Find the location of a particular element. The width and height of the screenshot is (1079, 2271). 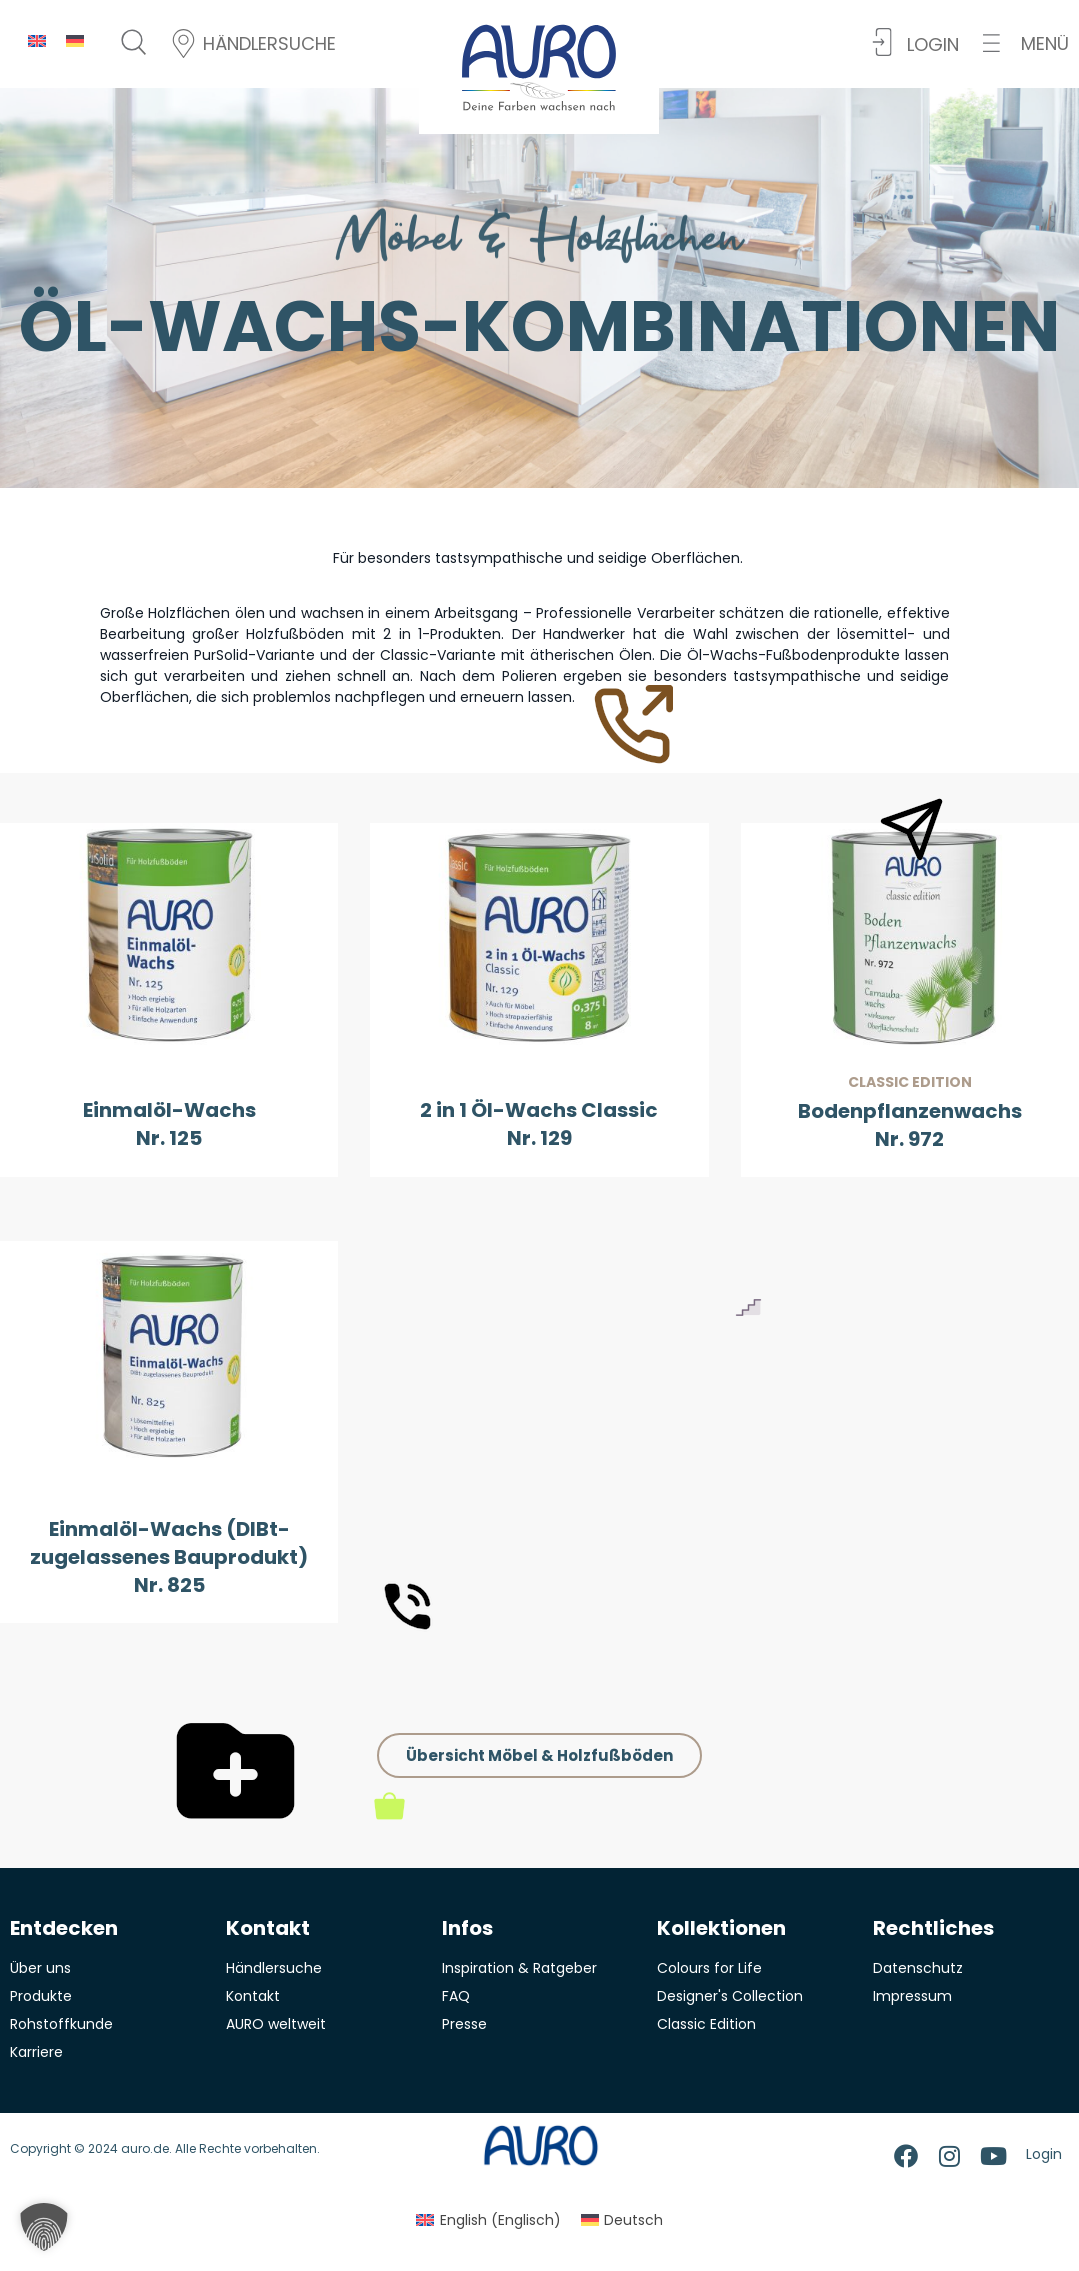

send a message is located at coordinates (911, 829).